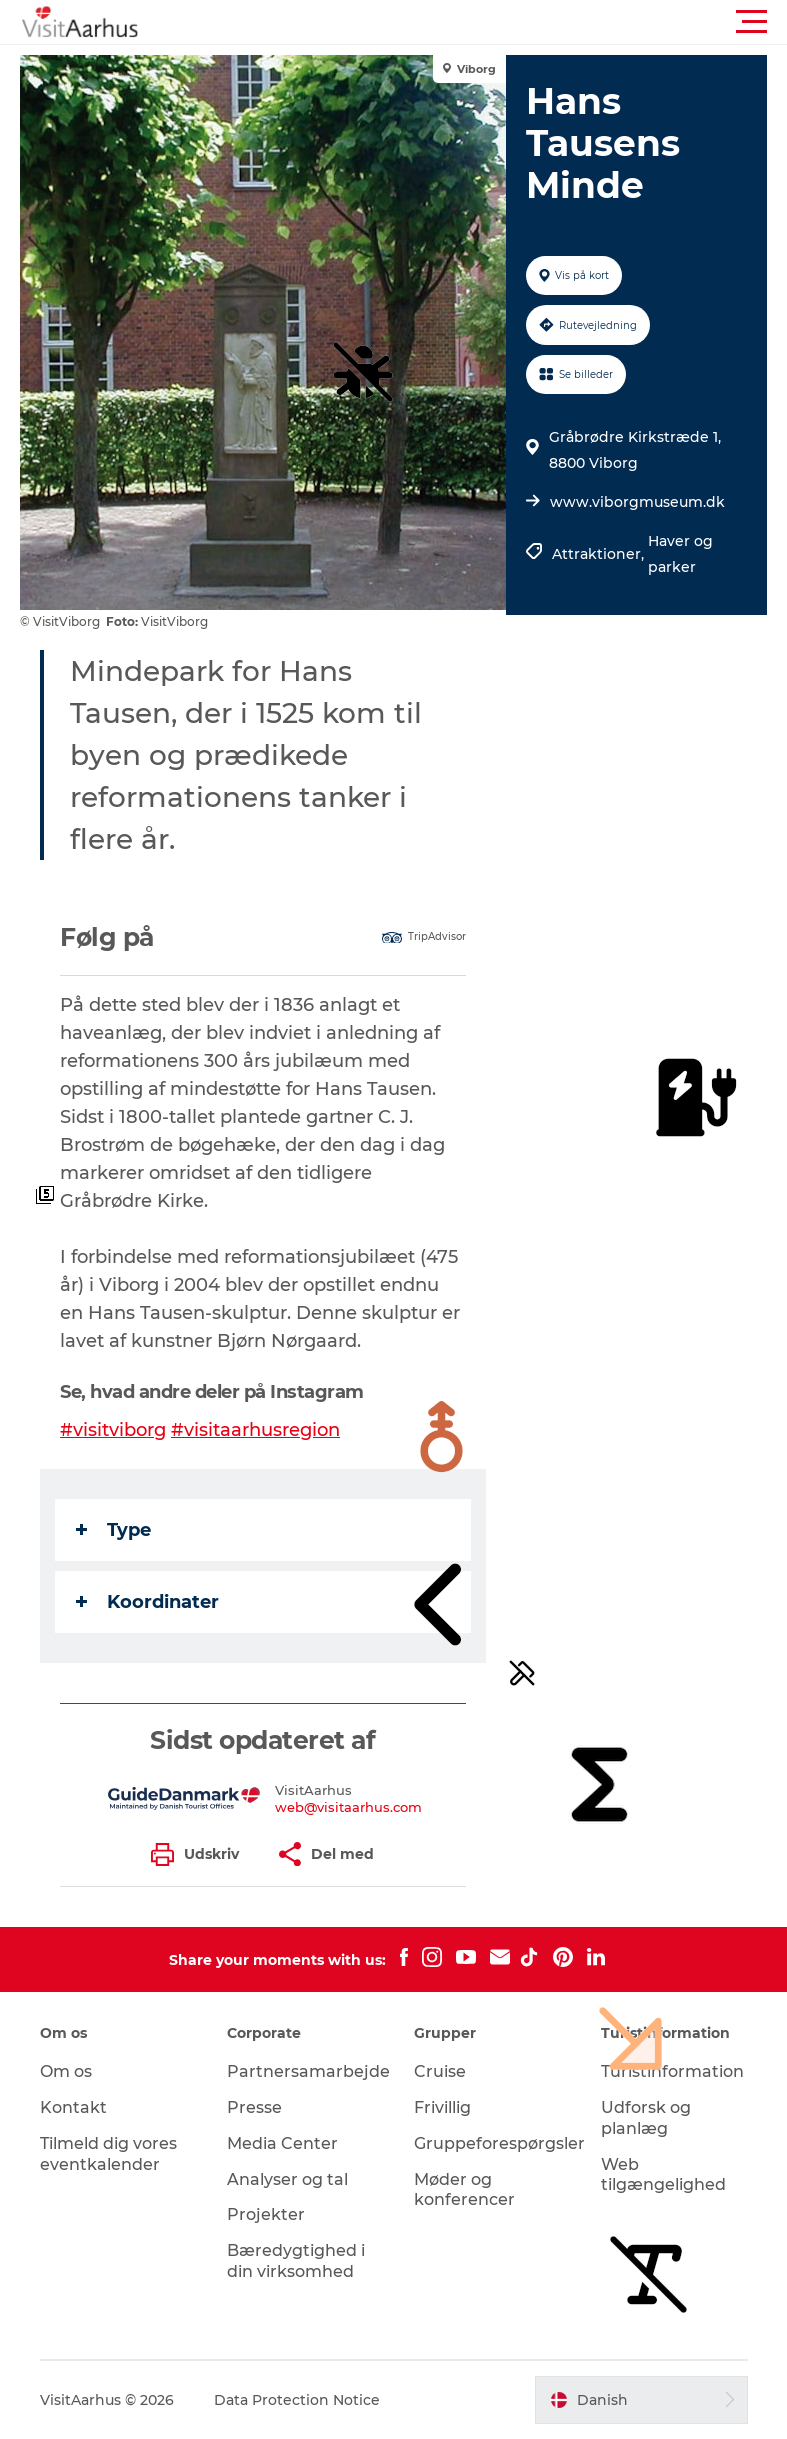 This screenshot has width=787, height=2439. I want to click on go back to the previous screen, so click(443, 1604).